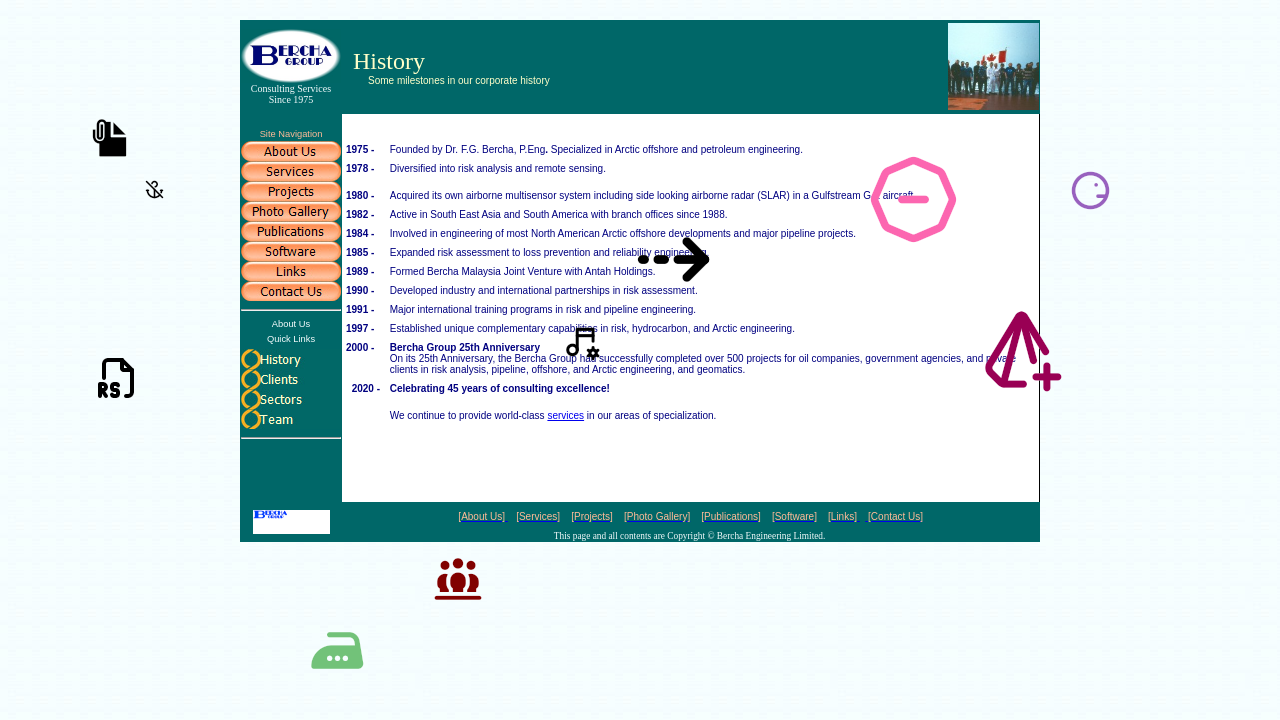  I want to click on access music or audio settings, so click(582, 342).